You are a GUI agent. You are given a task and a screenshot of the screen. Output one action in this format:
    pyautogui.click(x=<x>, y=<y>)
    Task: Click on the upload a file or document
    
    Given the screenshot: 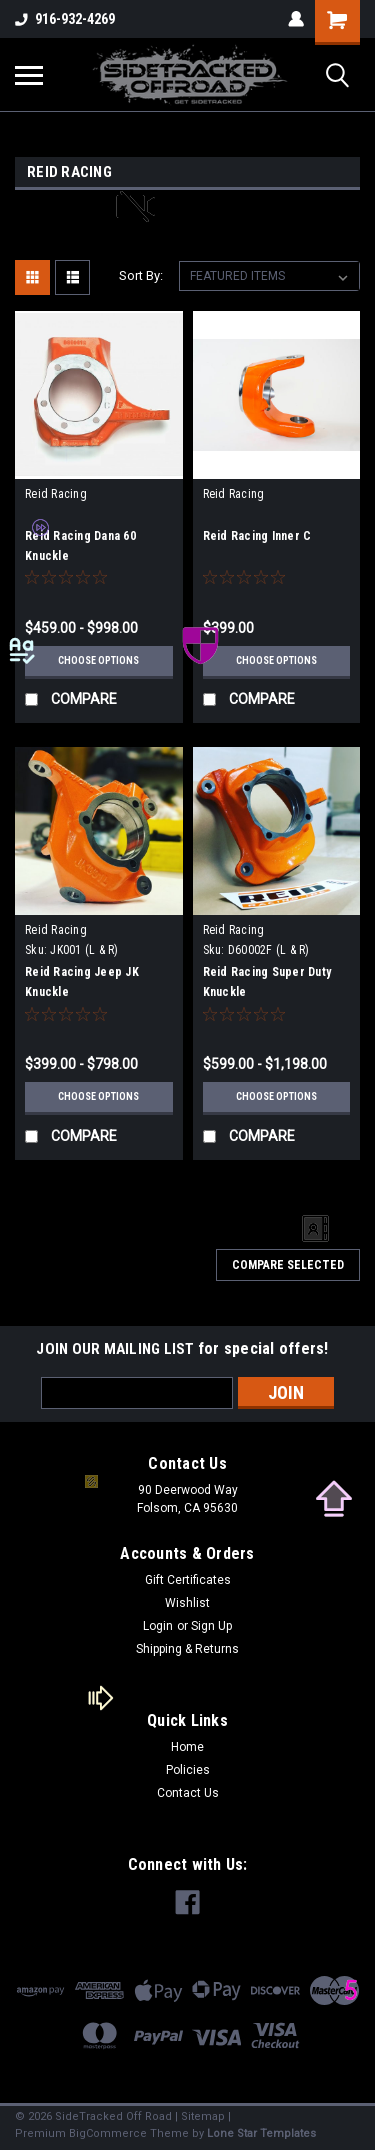 What is the action you would take?
    pyautogui.click(x=334, y=1500)
    